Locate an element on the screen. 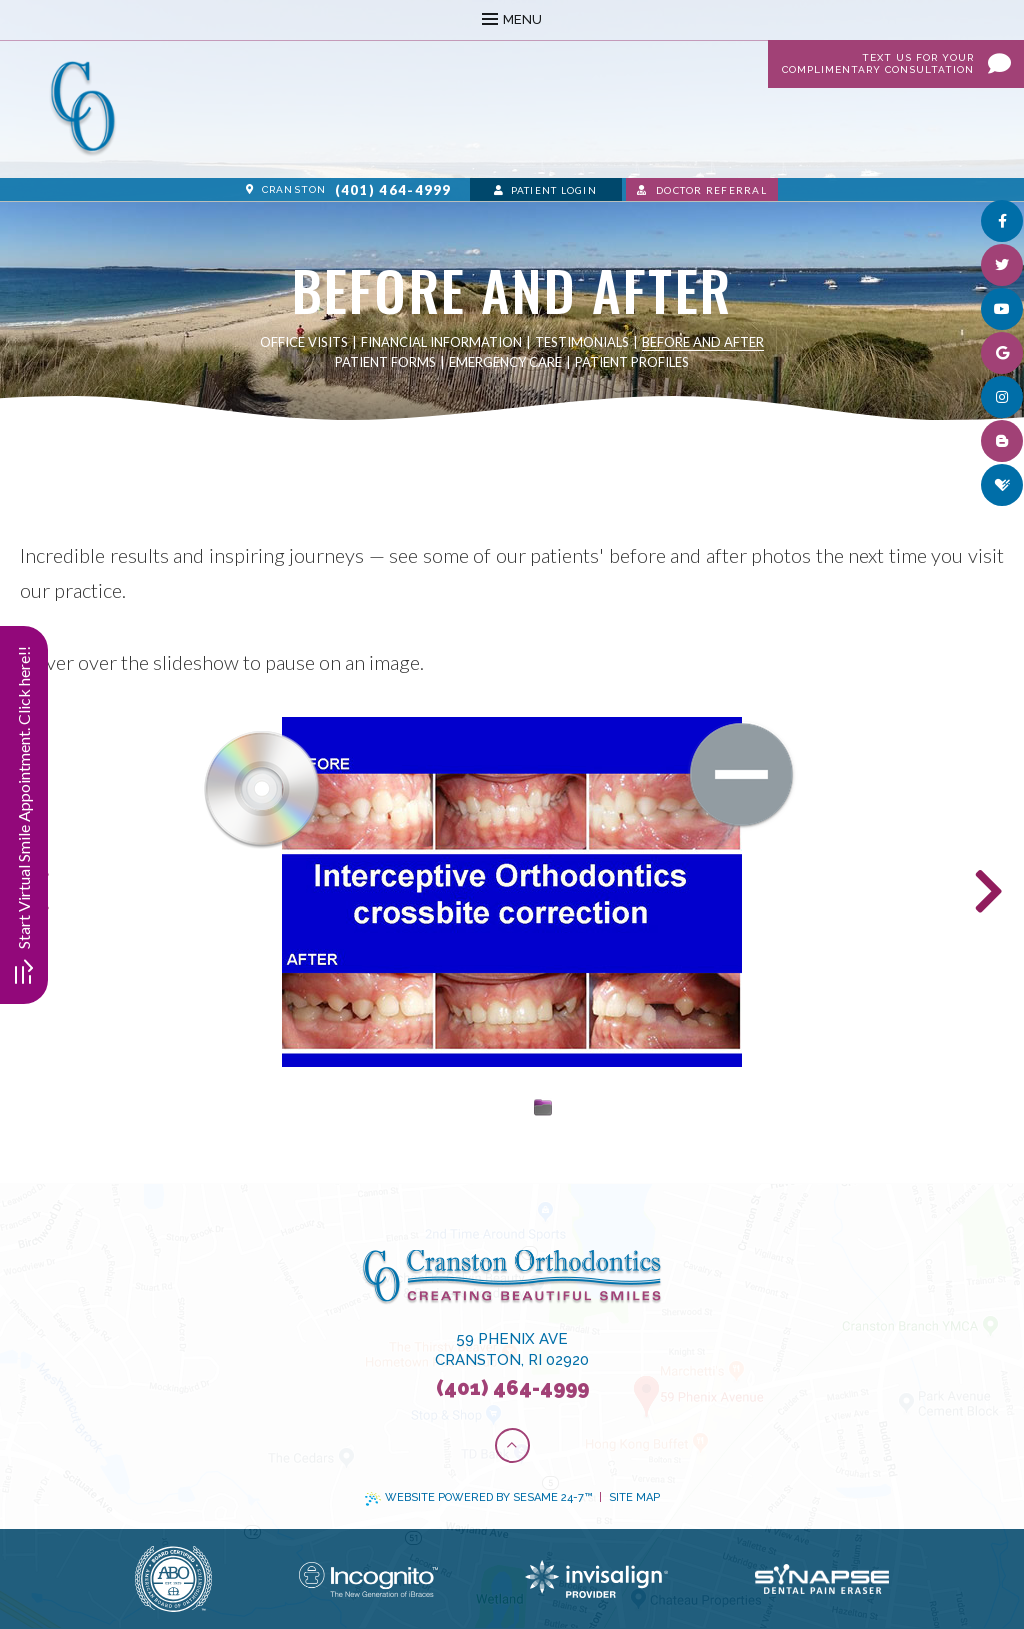  open folder containing files is located at coordinates (543, 1107).